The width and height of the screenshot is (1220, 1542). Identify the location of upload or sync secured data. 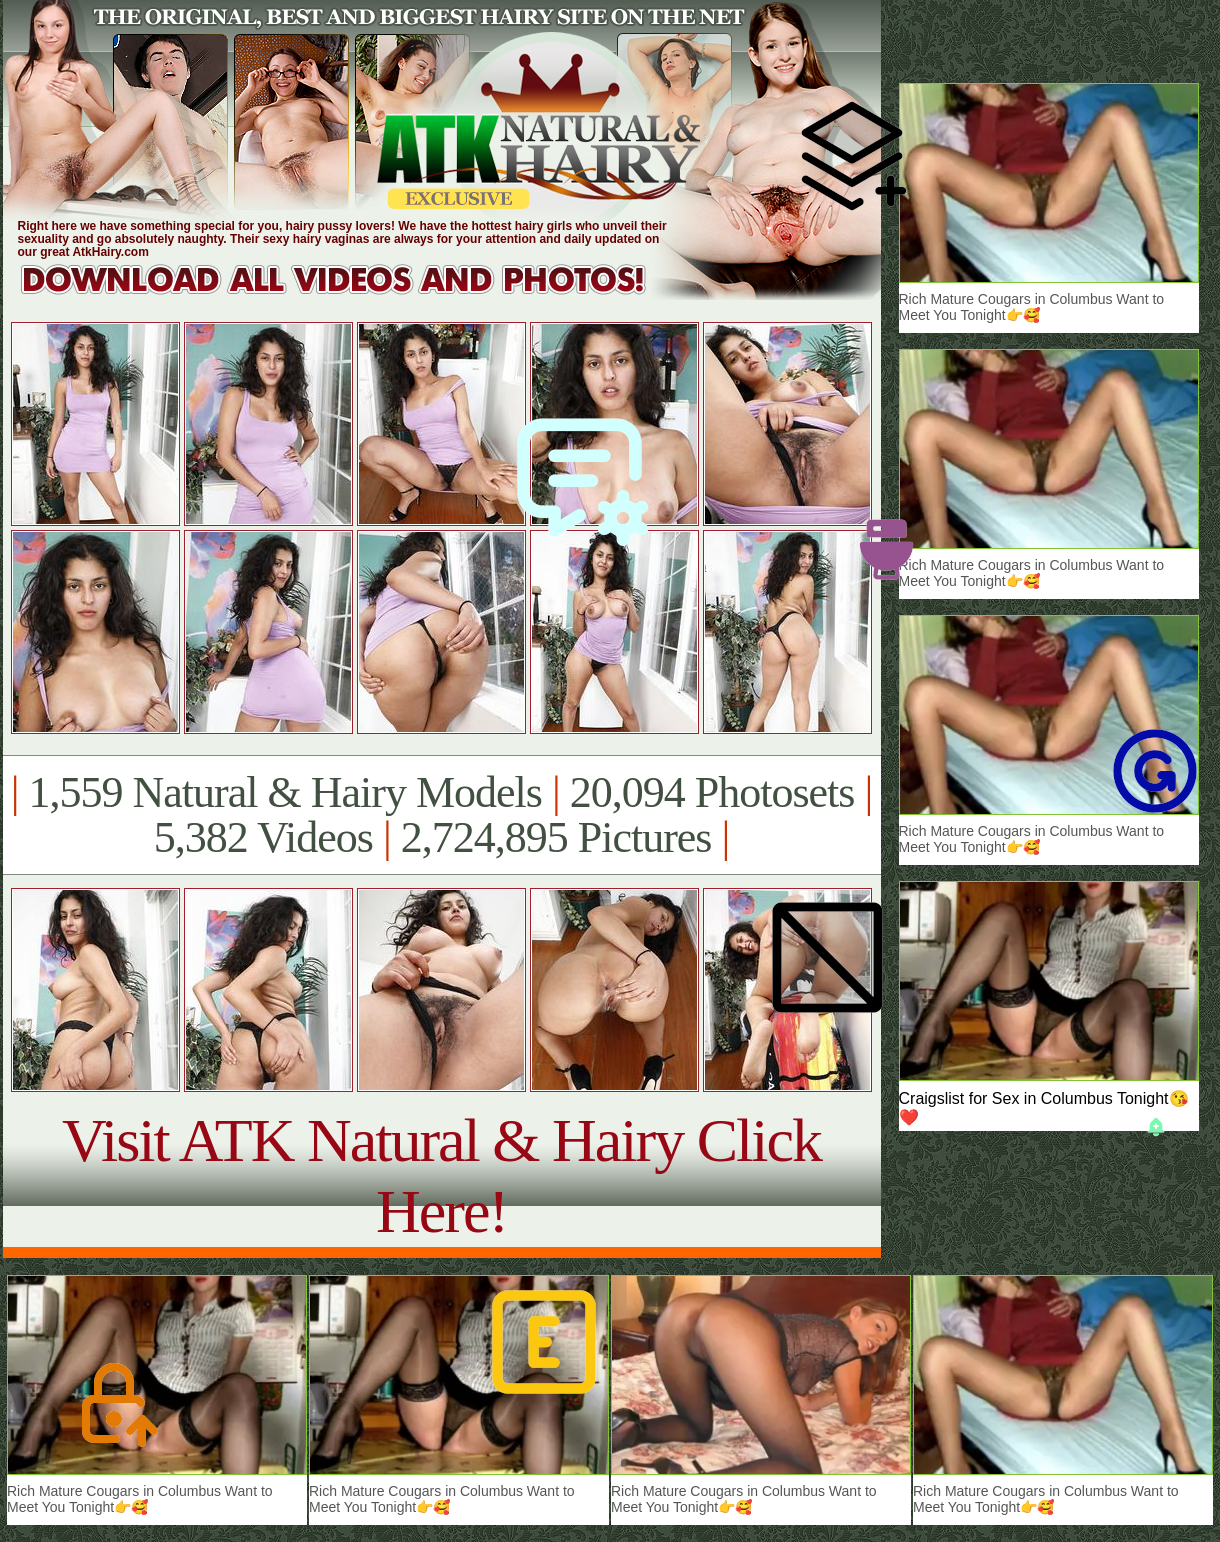
(114, 1403).